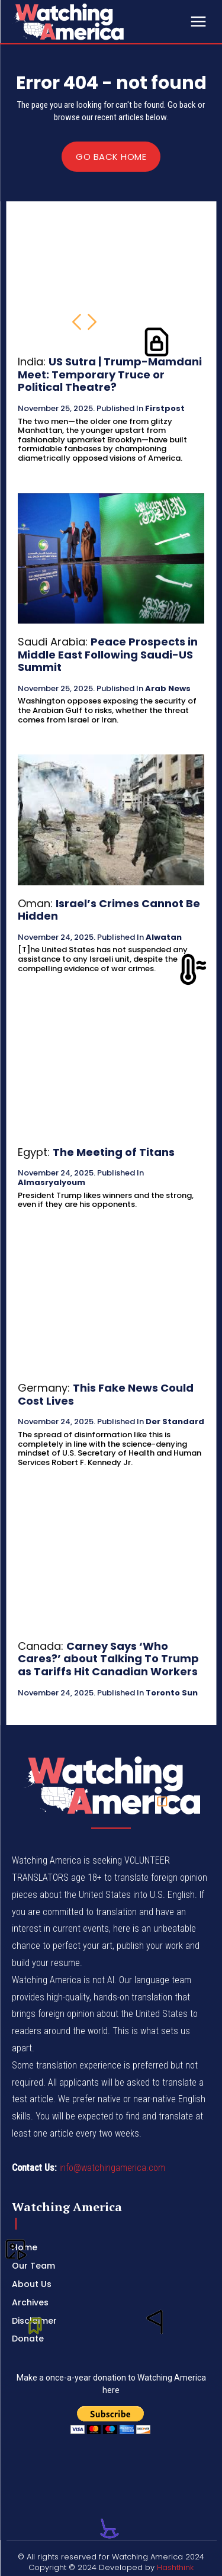 Image resolution: width=222 pixels, height=2576 pixels. I want to click on view all saved bookmarks, so click(35, 2326).